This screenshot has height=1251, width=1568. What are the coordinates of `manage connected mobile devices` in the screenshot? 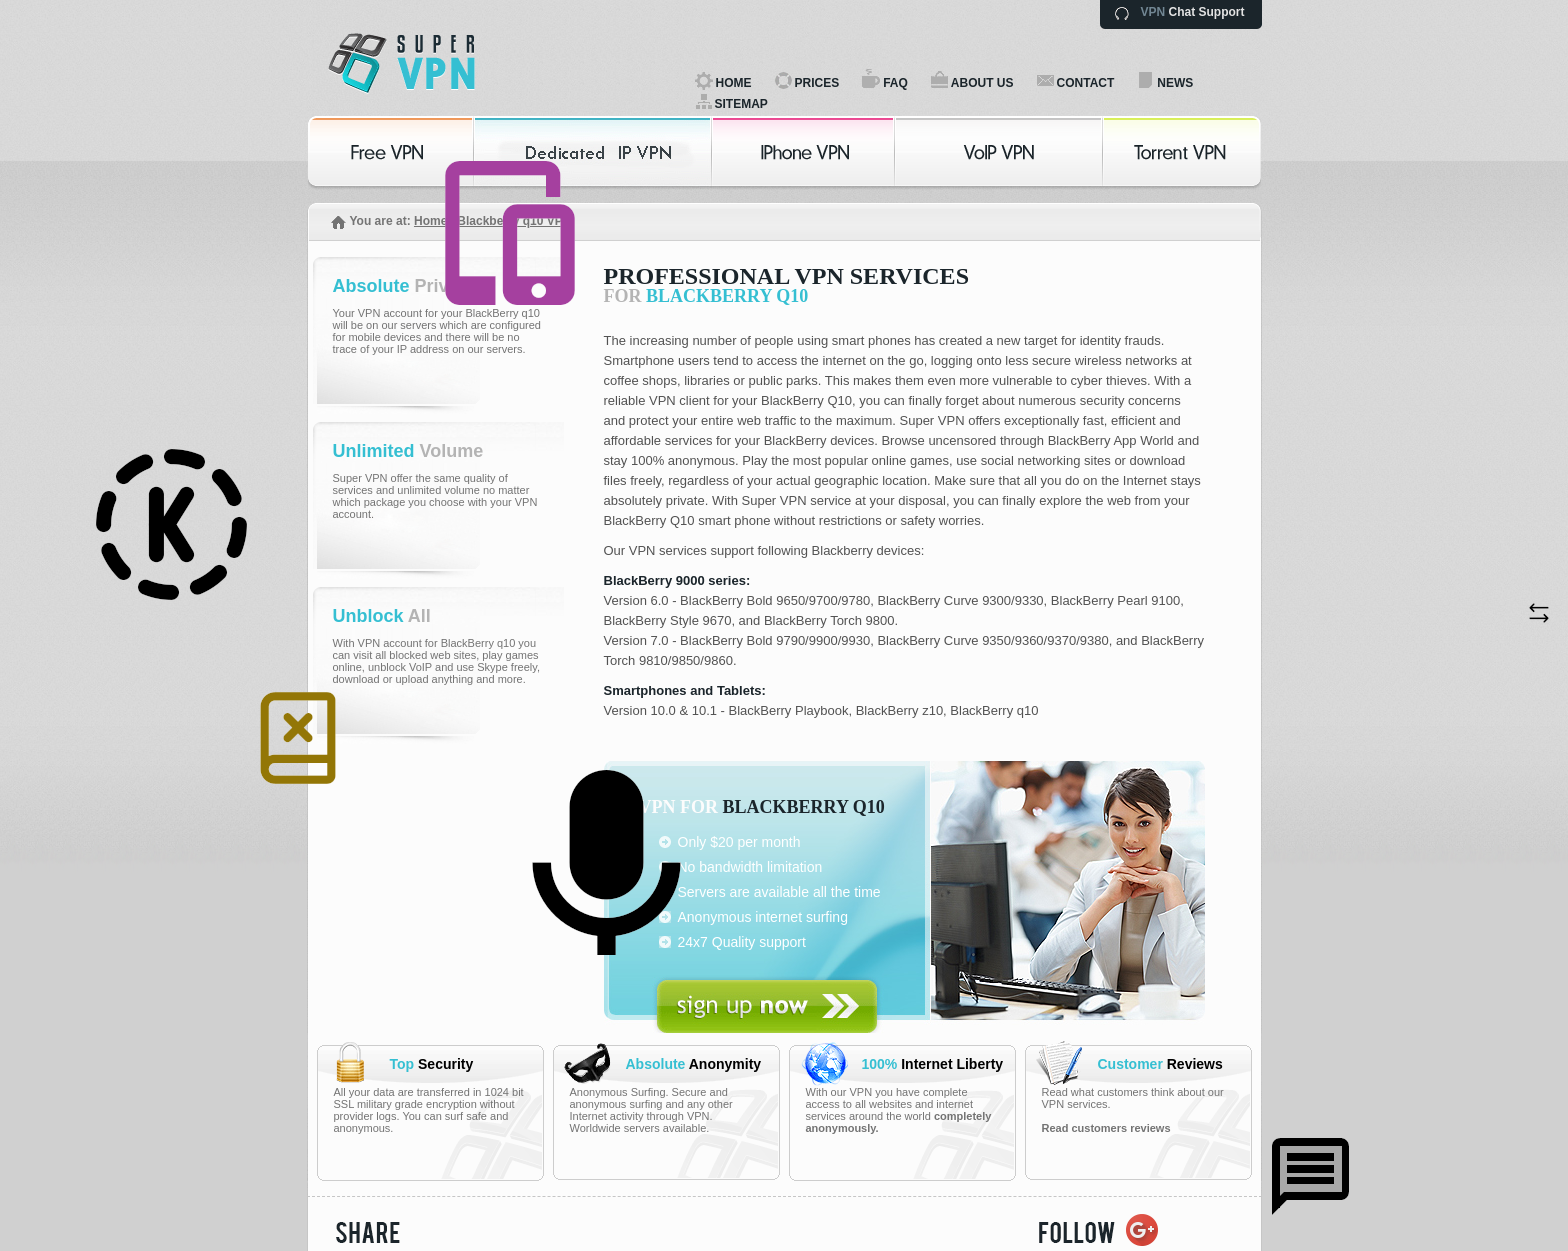 It's located at (510, 233).